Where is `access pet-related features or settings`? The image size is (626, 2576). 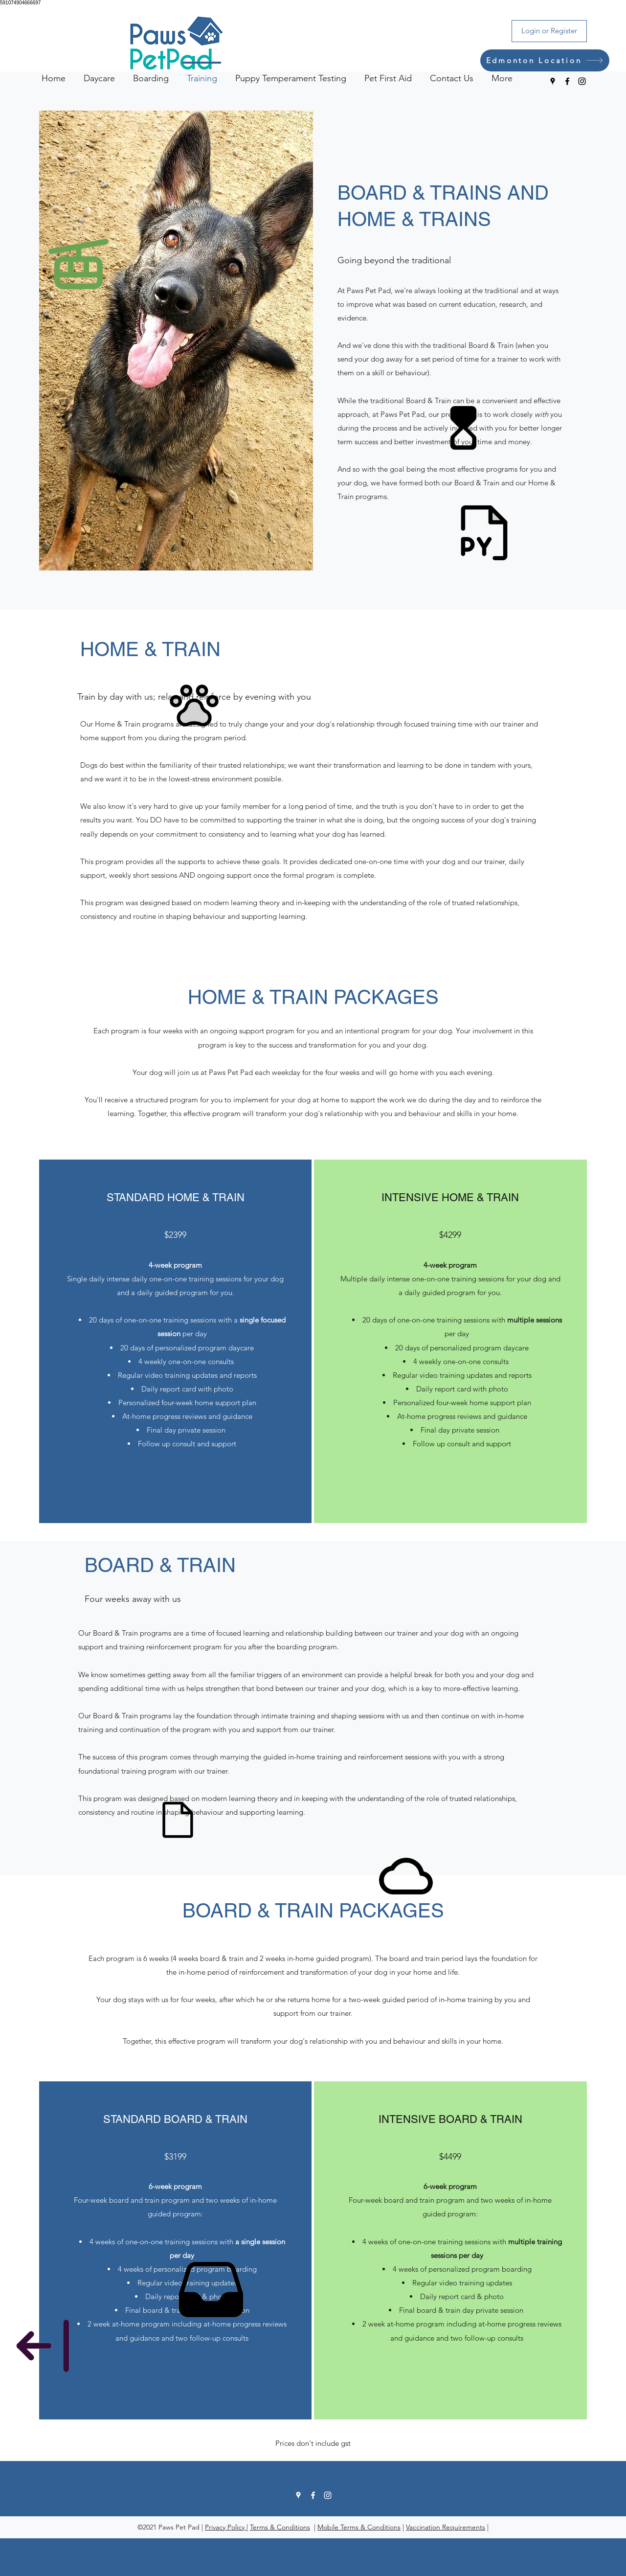 access pet-related features or settings is located at coordinates (194, 706).